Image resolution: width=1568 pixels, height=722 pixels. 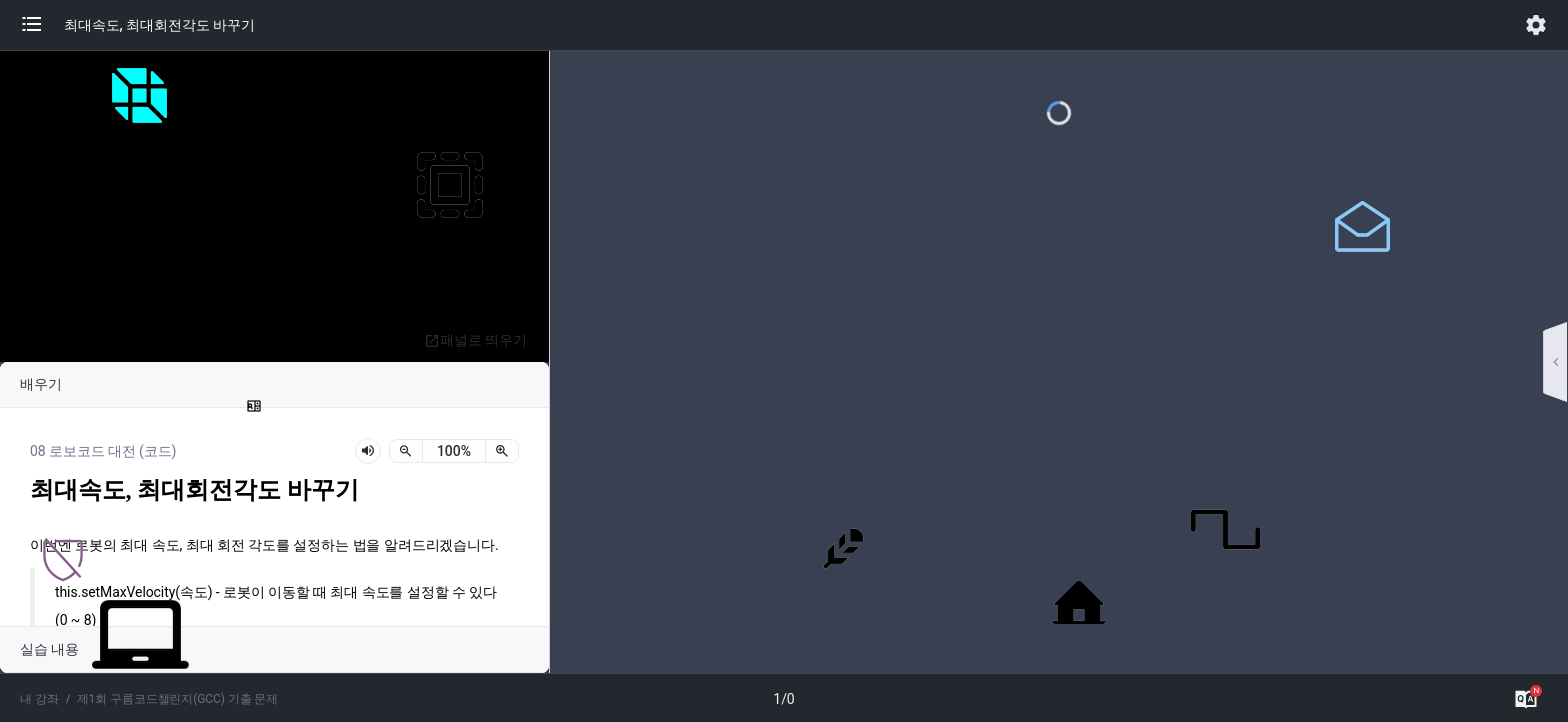 What do you see at coordinates (139, 95) in the screenshot?
I see `view 3D model or object` at bounding box center [139, 95].